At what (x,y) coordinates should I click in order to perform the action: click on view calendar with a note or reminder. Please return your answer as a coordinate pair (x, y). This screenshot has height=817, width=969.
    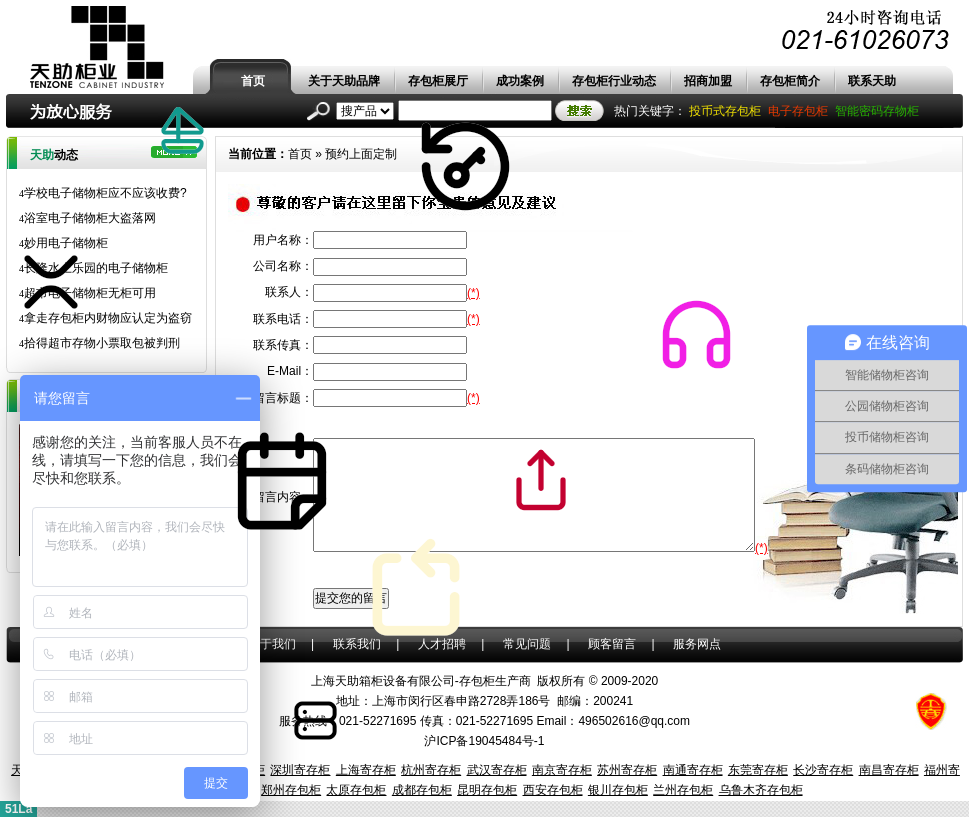
    Looking at the image, I should click on (282, 481).